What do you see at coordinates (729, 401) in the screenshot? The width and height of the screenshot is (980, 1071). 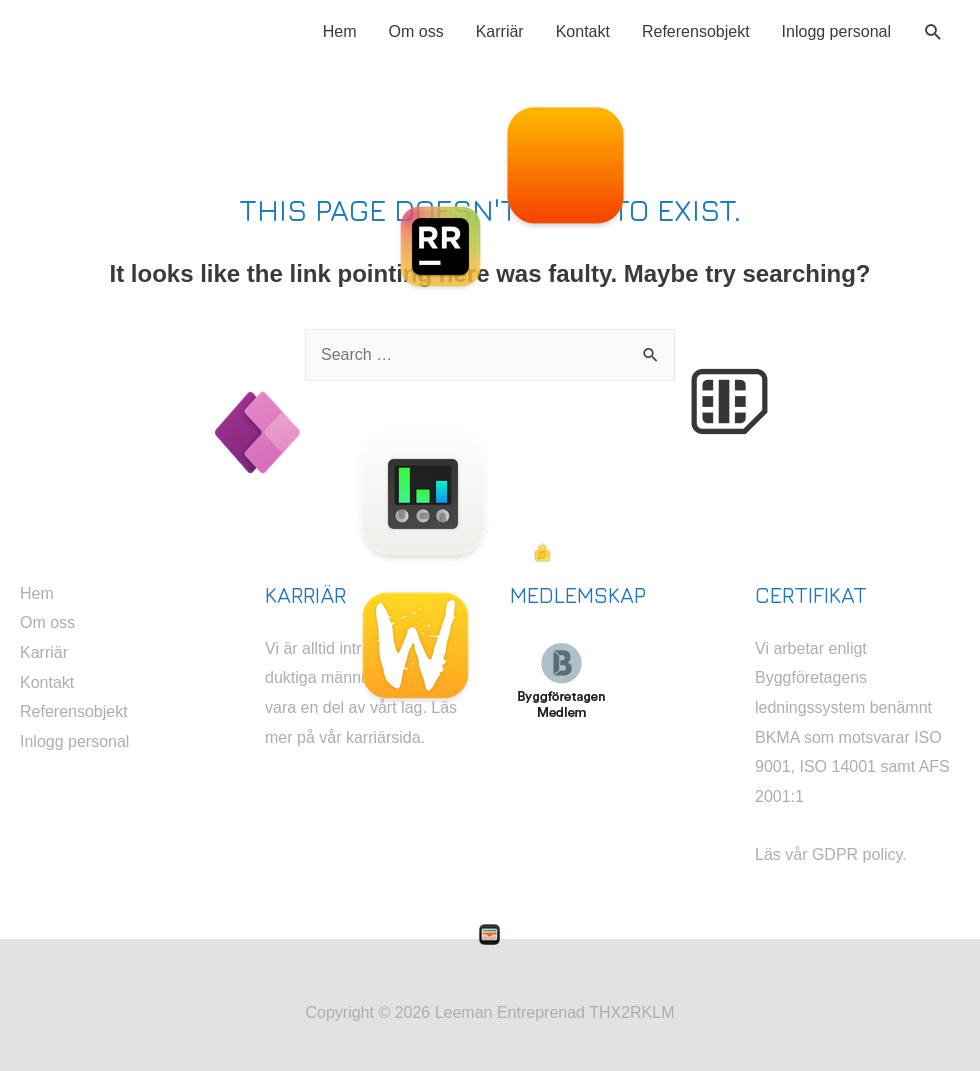 I see `indicates sim card status or settings` at bounding box center [729, 401].